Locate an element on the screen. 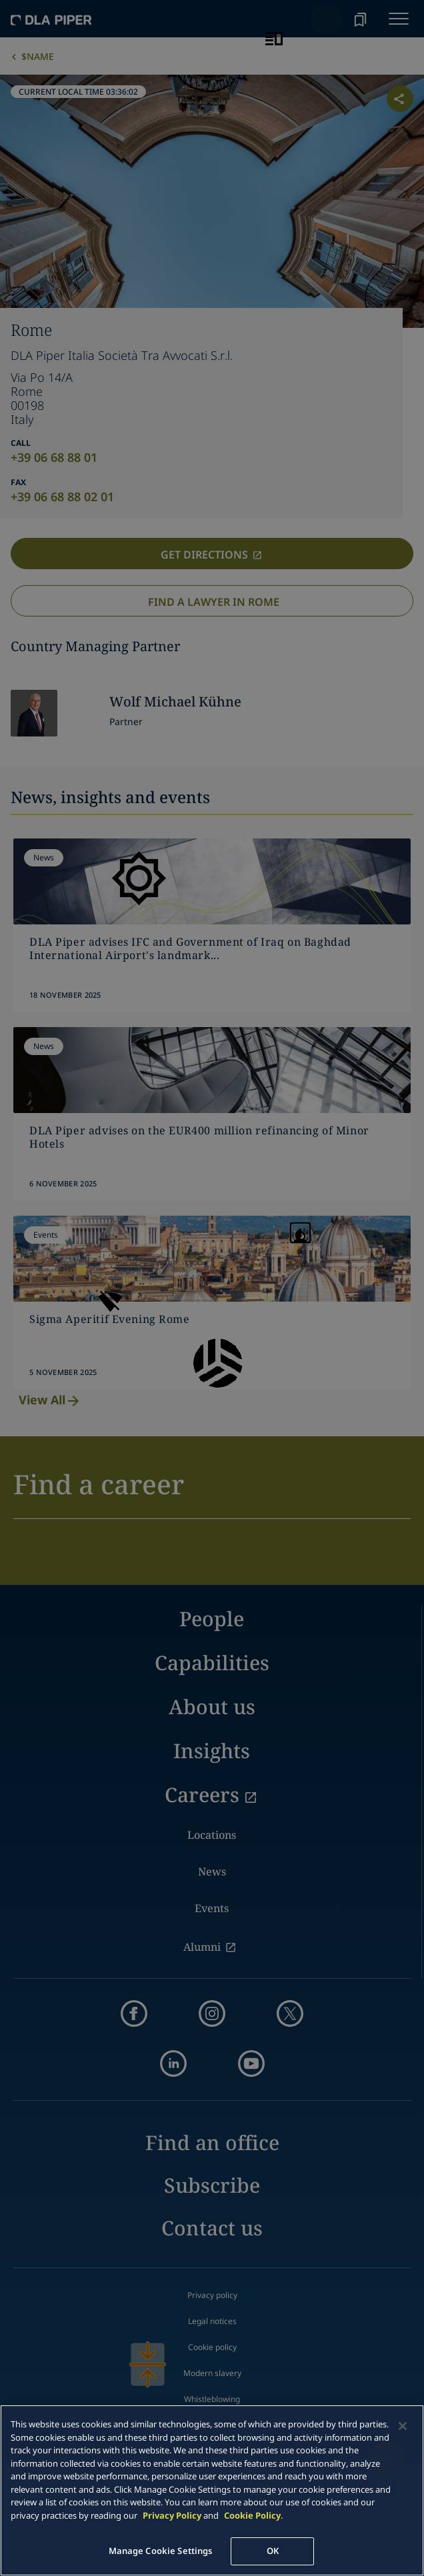 Image resolution: width=424 pixels, height=2576 pixels. collapse content vertically is located at coordinates (147, 2364).